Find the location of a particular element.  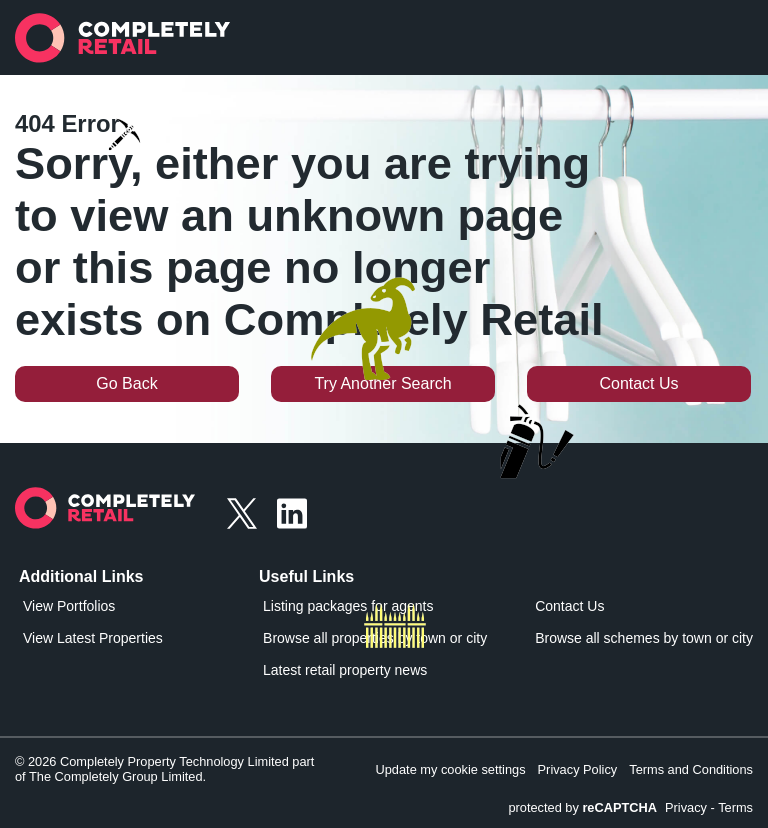

defensive wall or barrier structure in a strategy game is located at coordinates (395, 618).